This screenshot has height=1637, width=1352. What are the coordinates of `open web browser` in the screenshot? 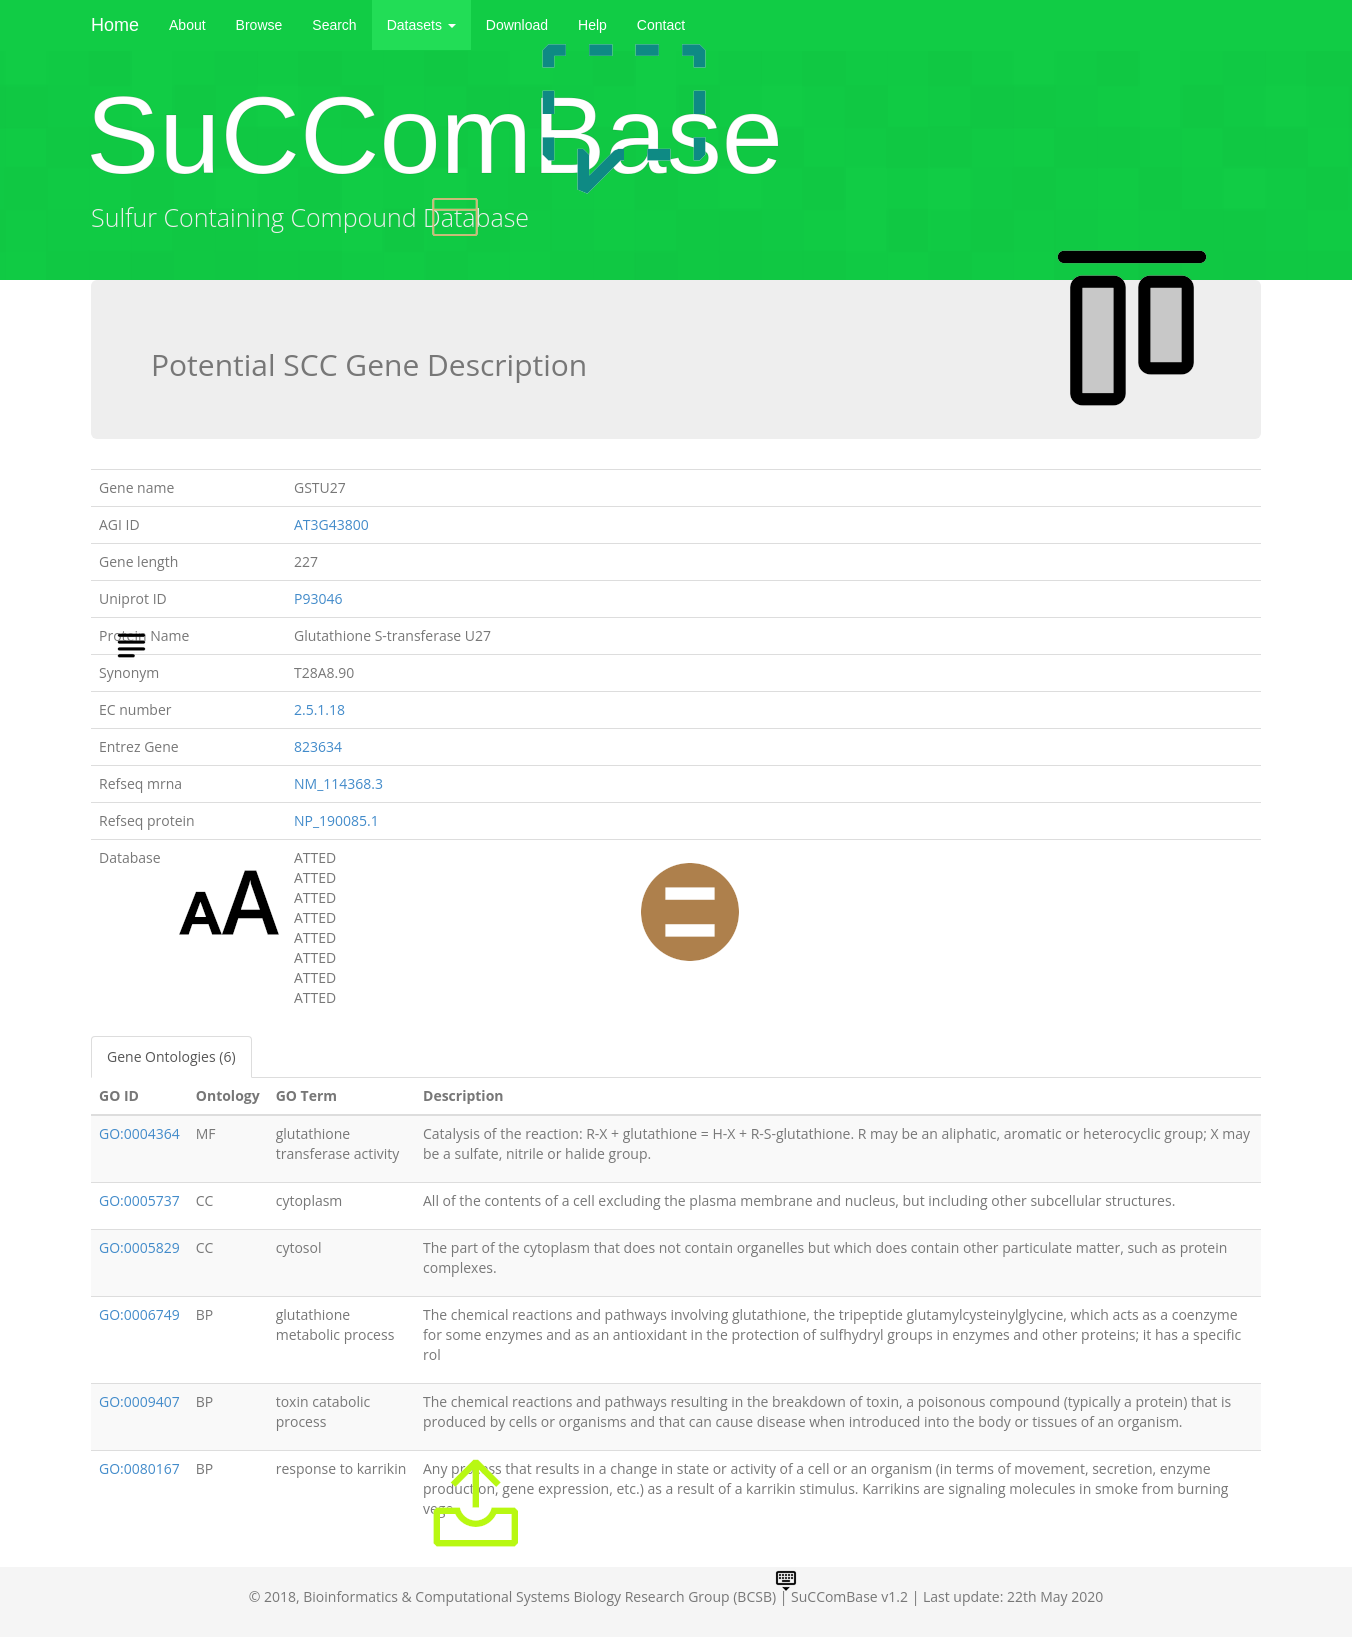 It's located at (455, 217).